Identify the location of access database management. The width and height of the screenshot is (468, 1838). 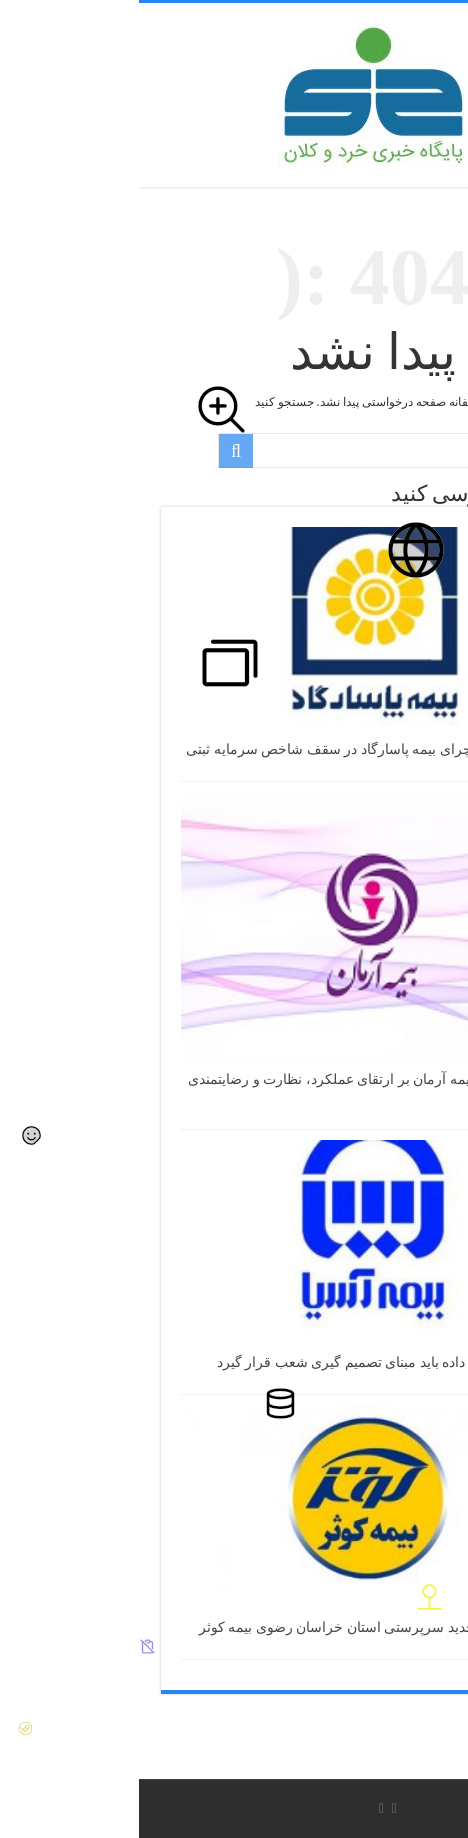
(280, 1403).